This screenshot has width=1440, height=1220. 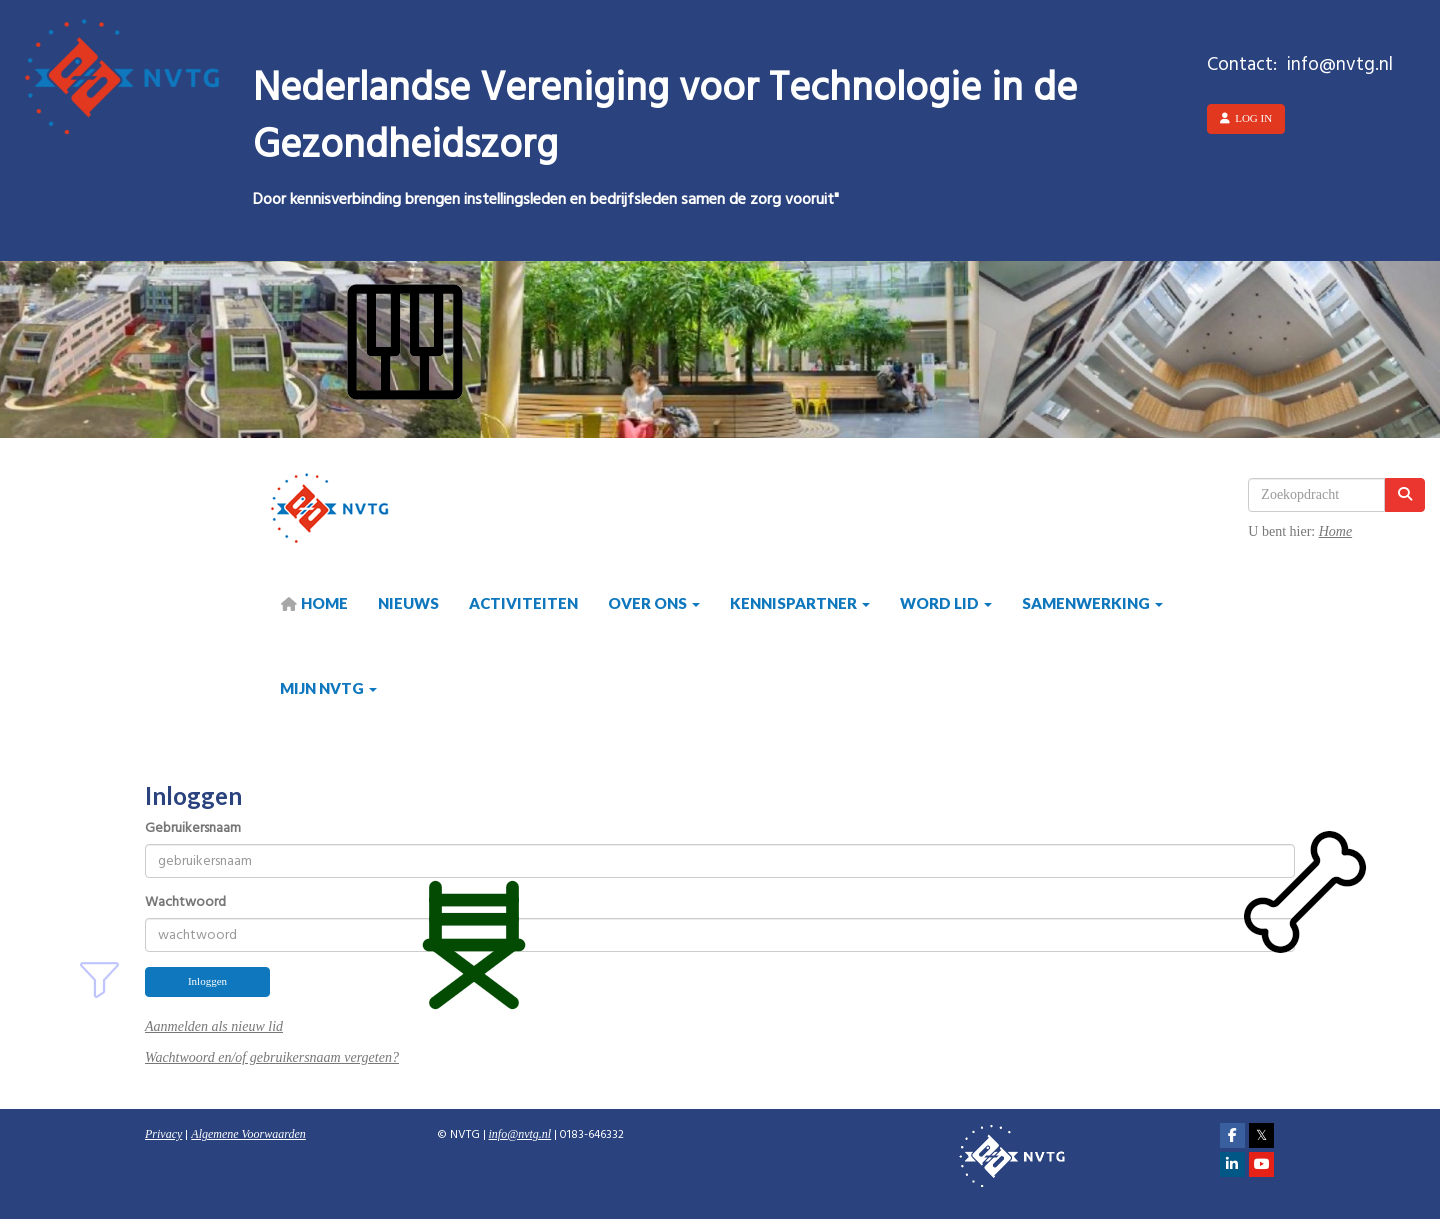 What do you see at coordinates (405, 342) in the screenshot?
I see `open music or piano app` at bounding box center [405, 342].